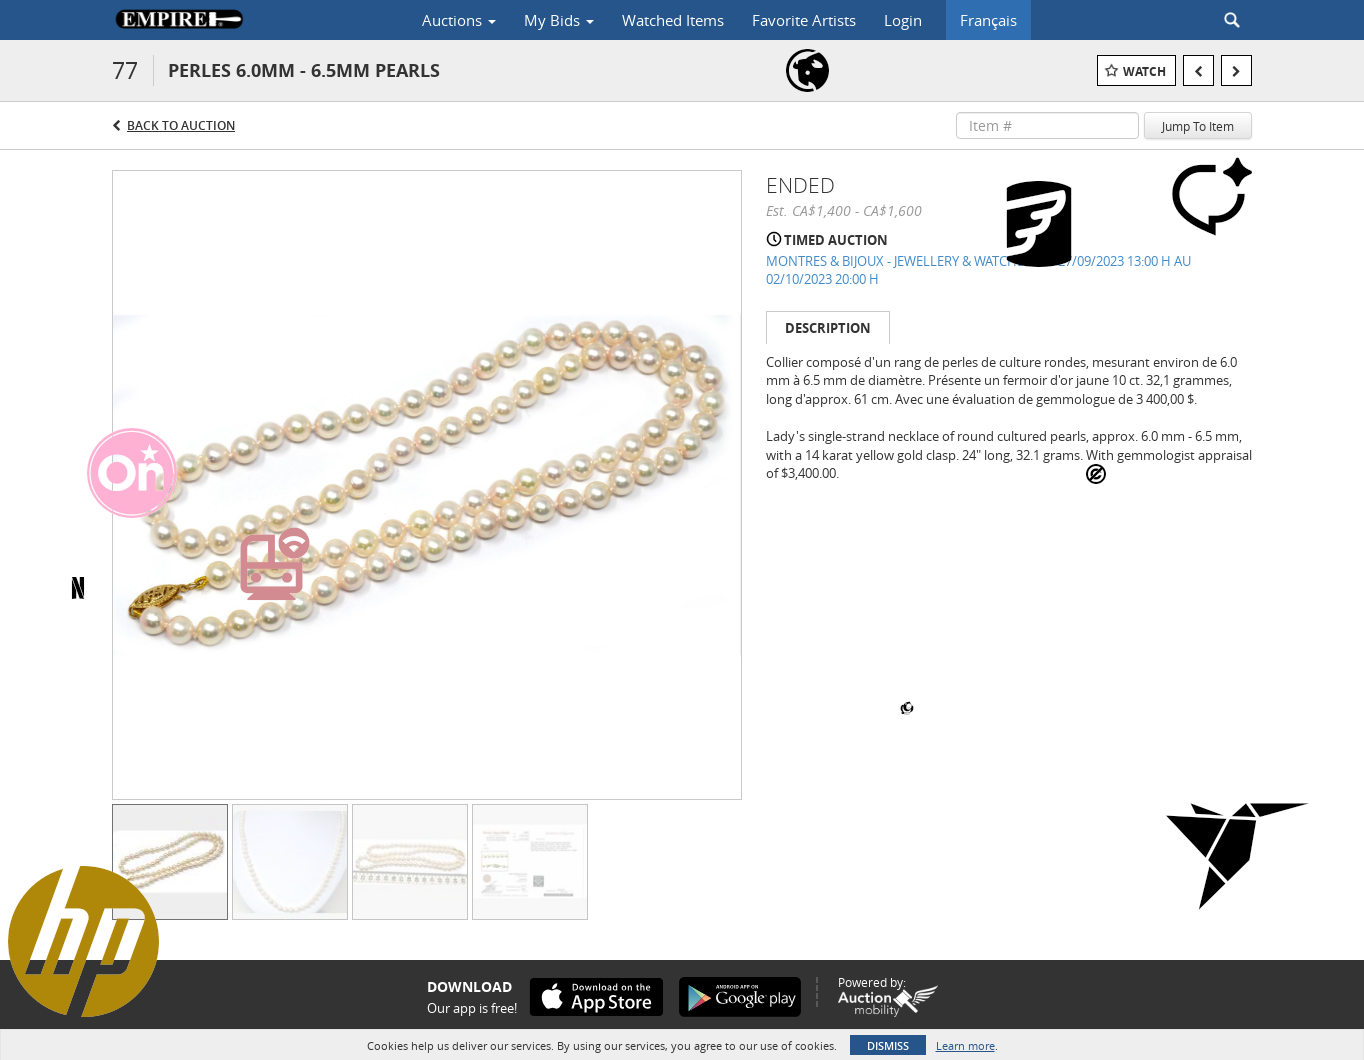 The image size is (1364, 1060). Describe the element at coordinates (807, 70) in the screenshot. I see `yaak app logo` at that location.